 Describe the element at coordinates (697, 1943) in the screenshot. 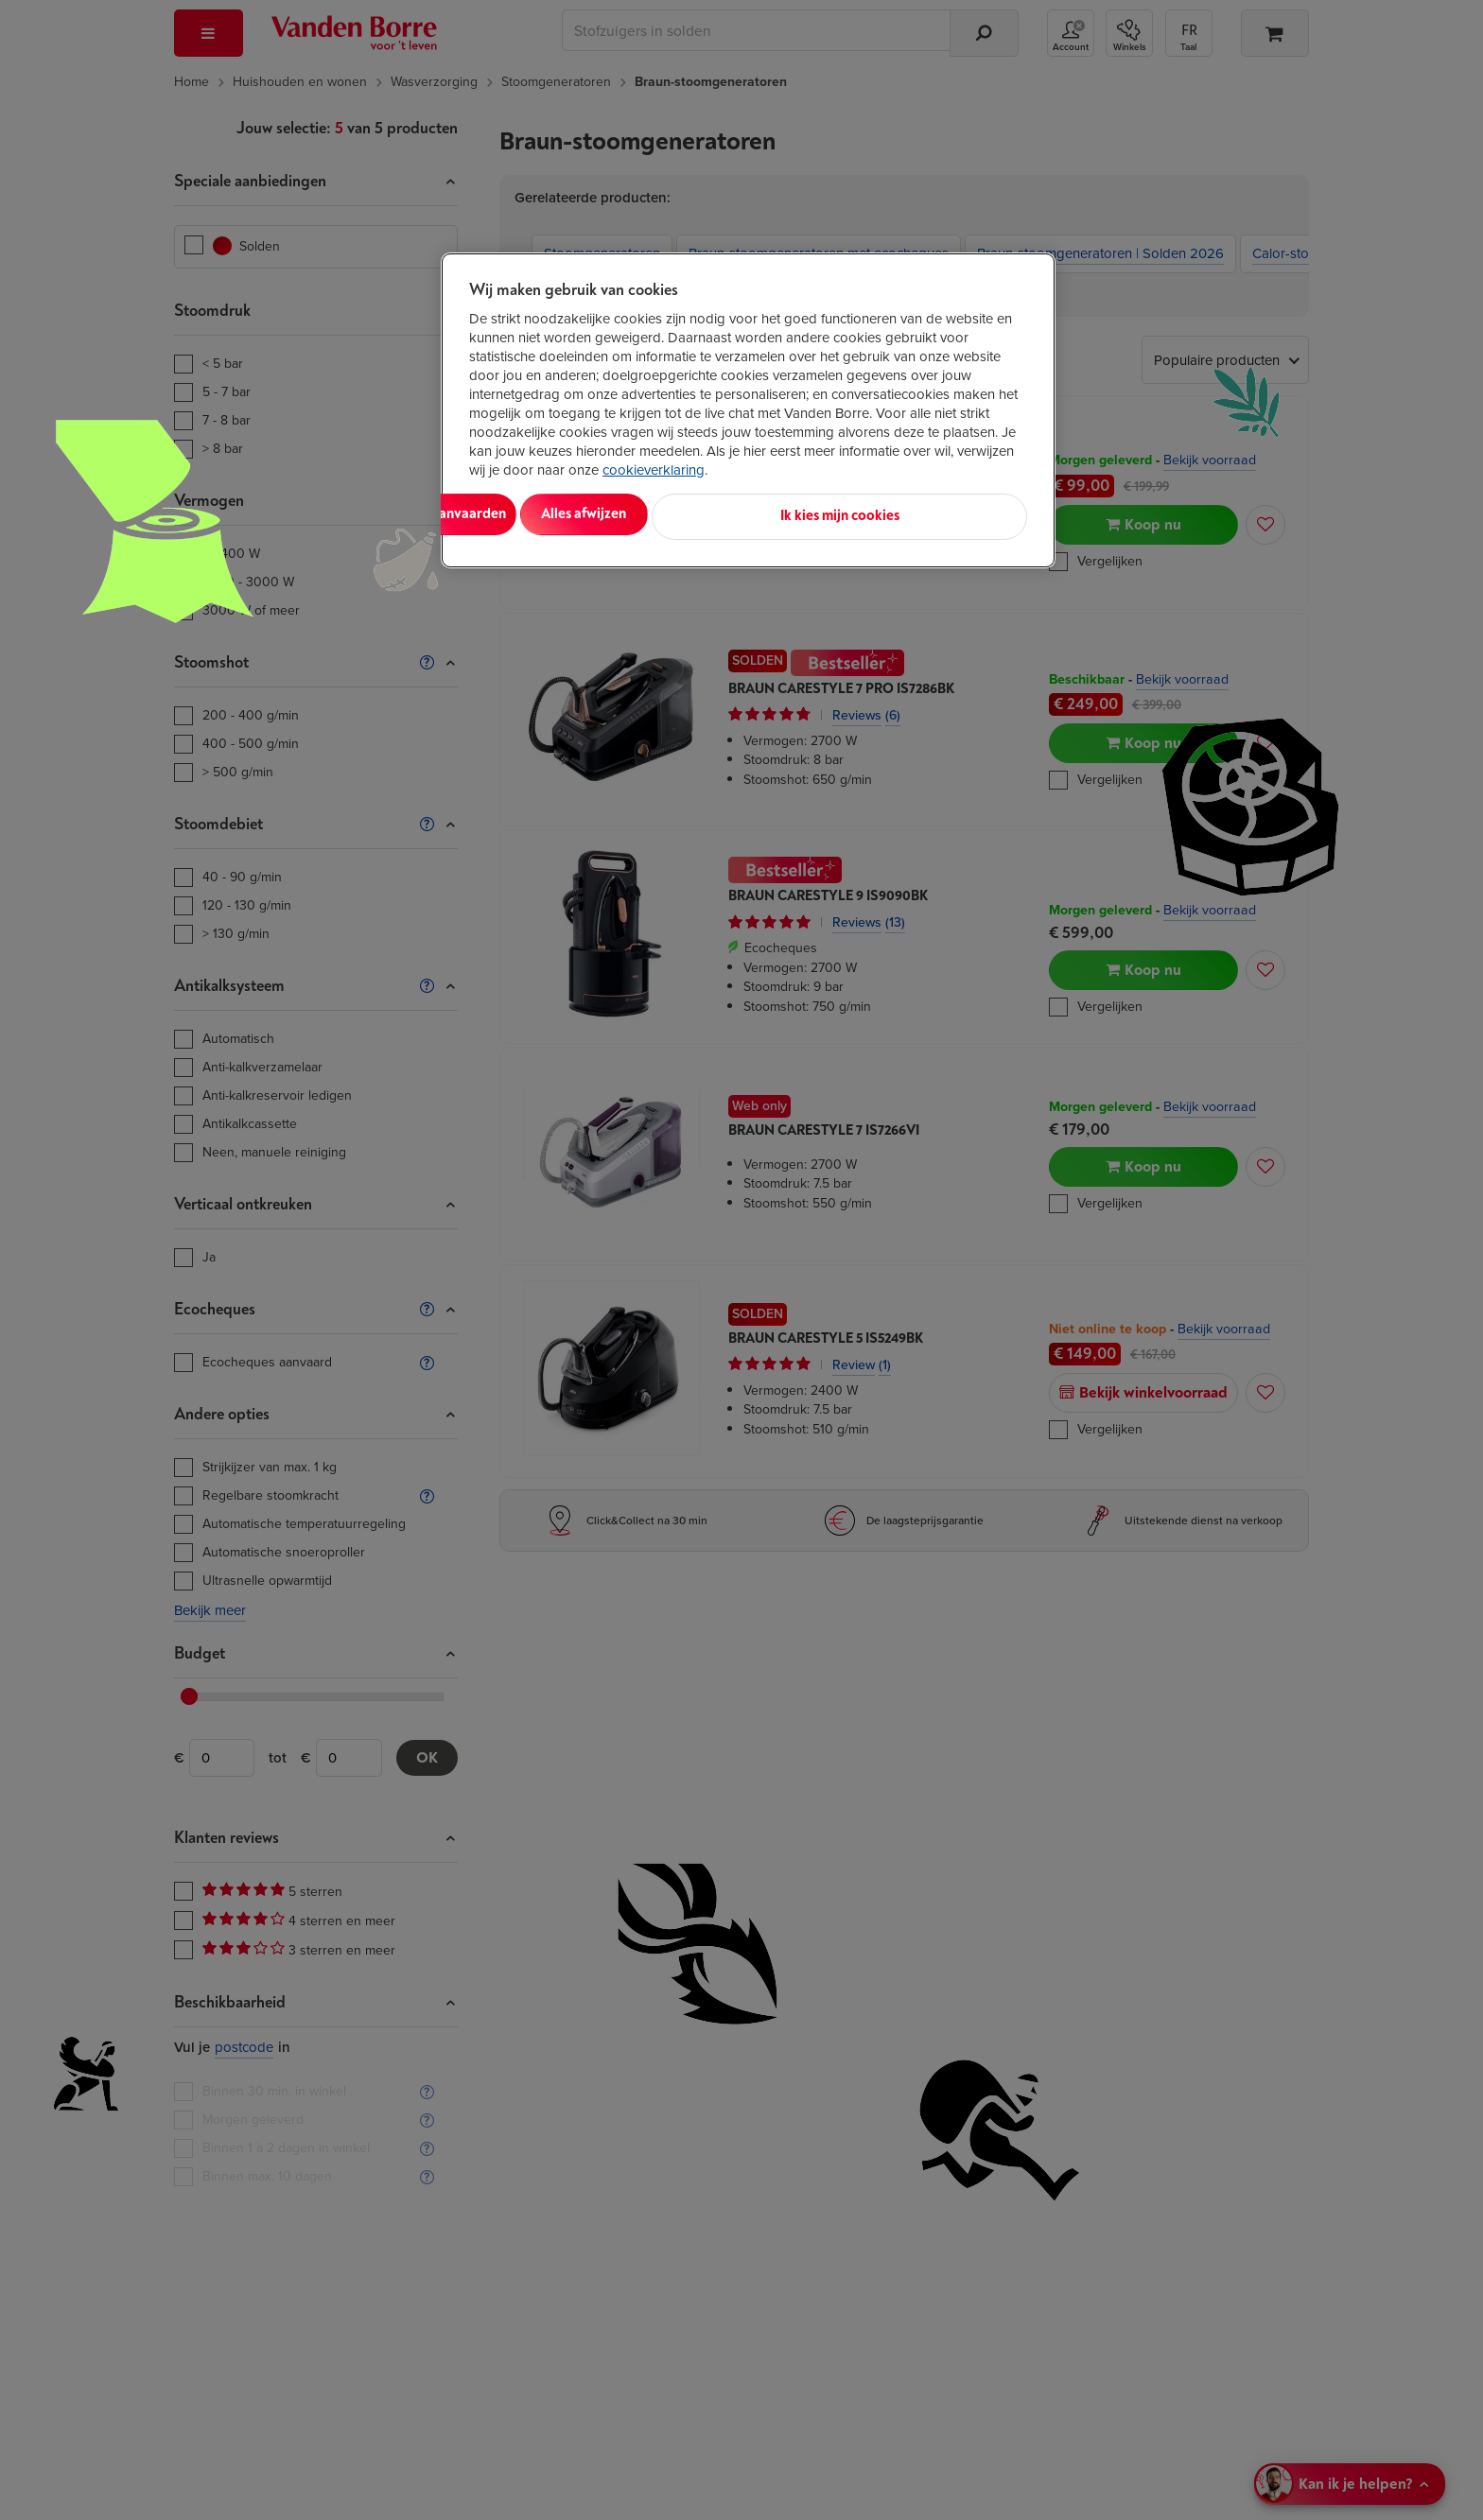

I see `indicates a claw attack or slash ability` at that location.